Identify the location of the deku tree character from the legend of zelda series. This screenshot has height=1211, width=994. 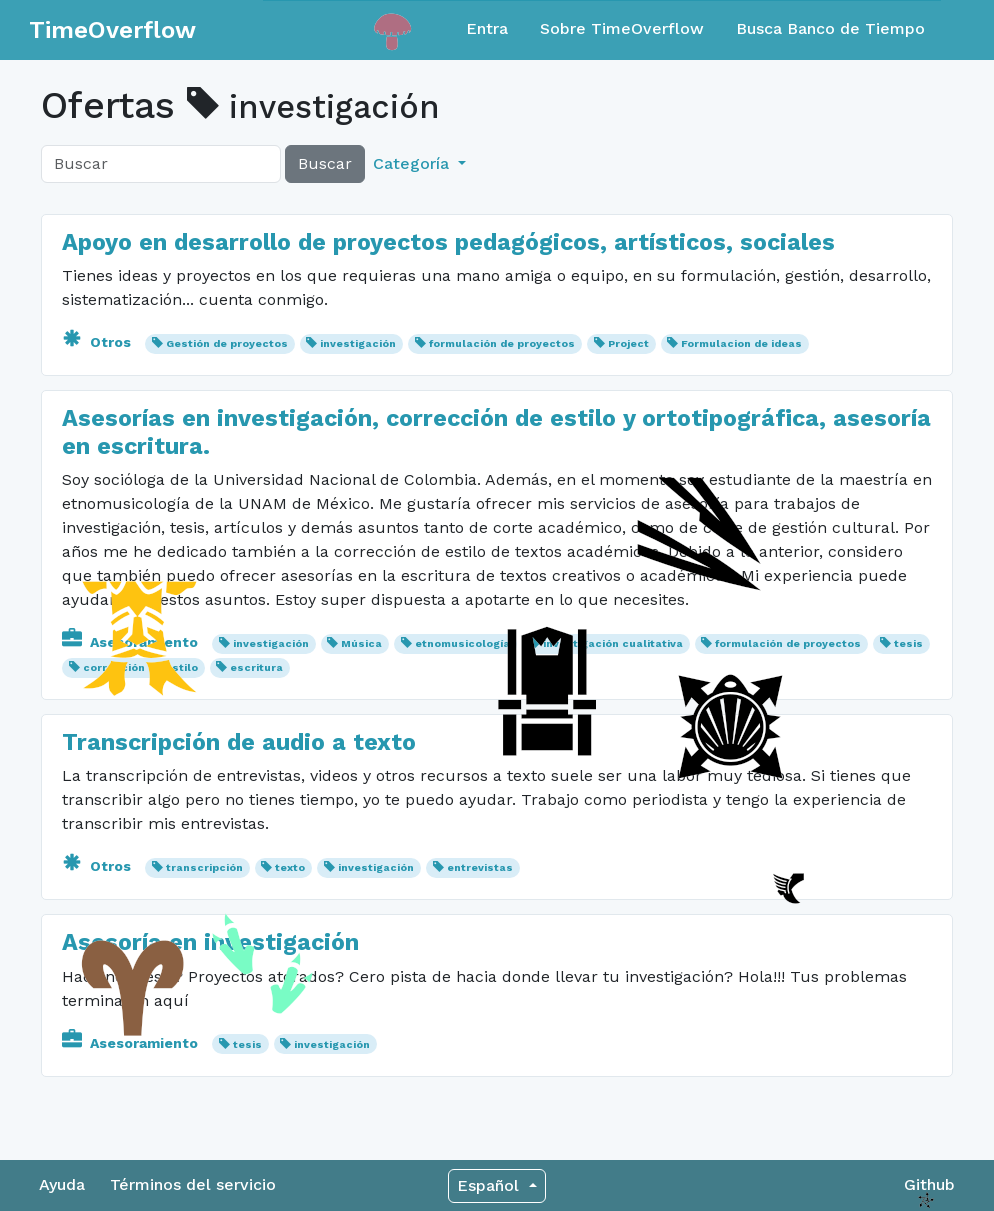
(139, 638).